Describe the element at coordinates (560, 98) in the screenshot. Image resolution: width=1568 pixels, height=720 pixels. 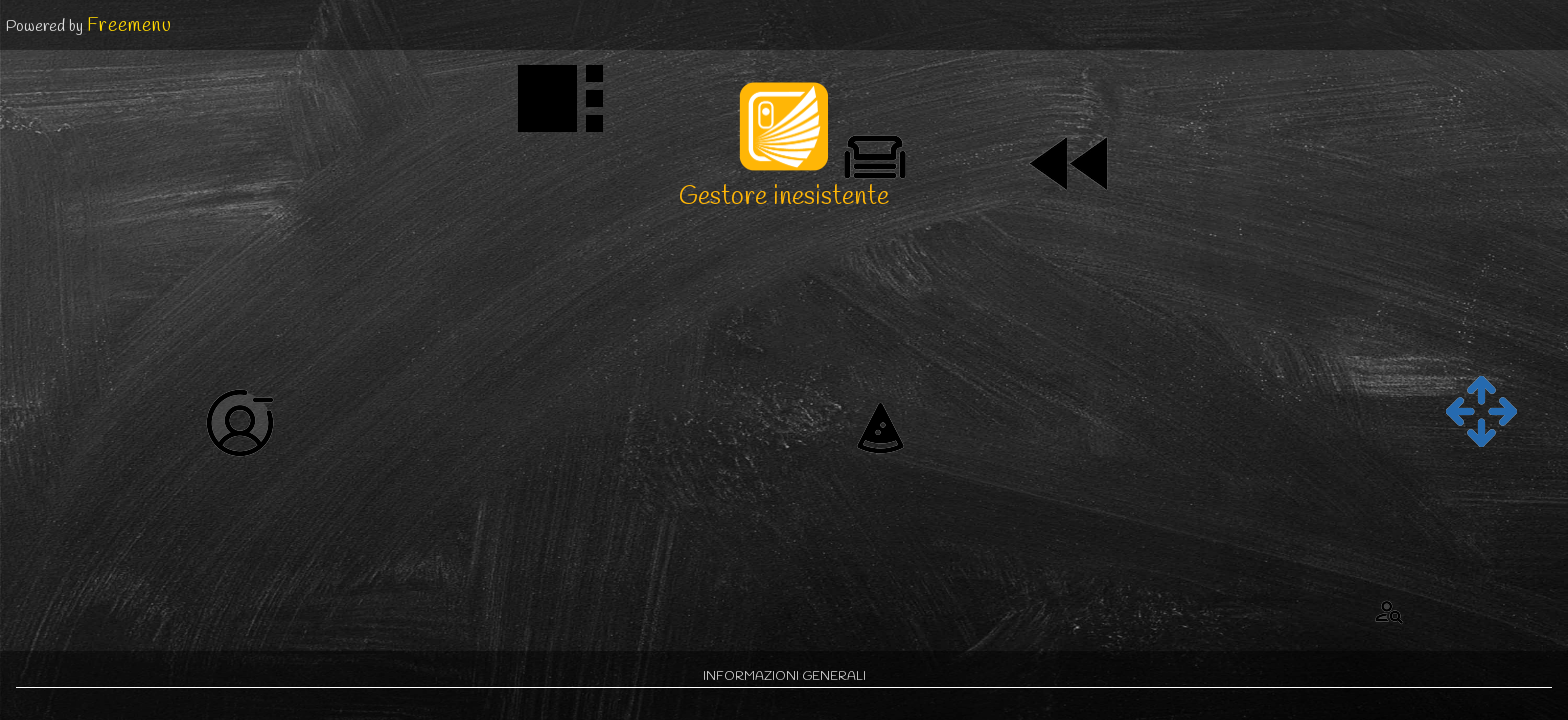
I see `toggle sidebar panel visibility` at that location.